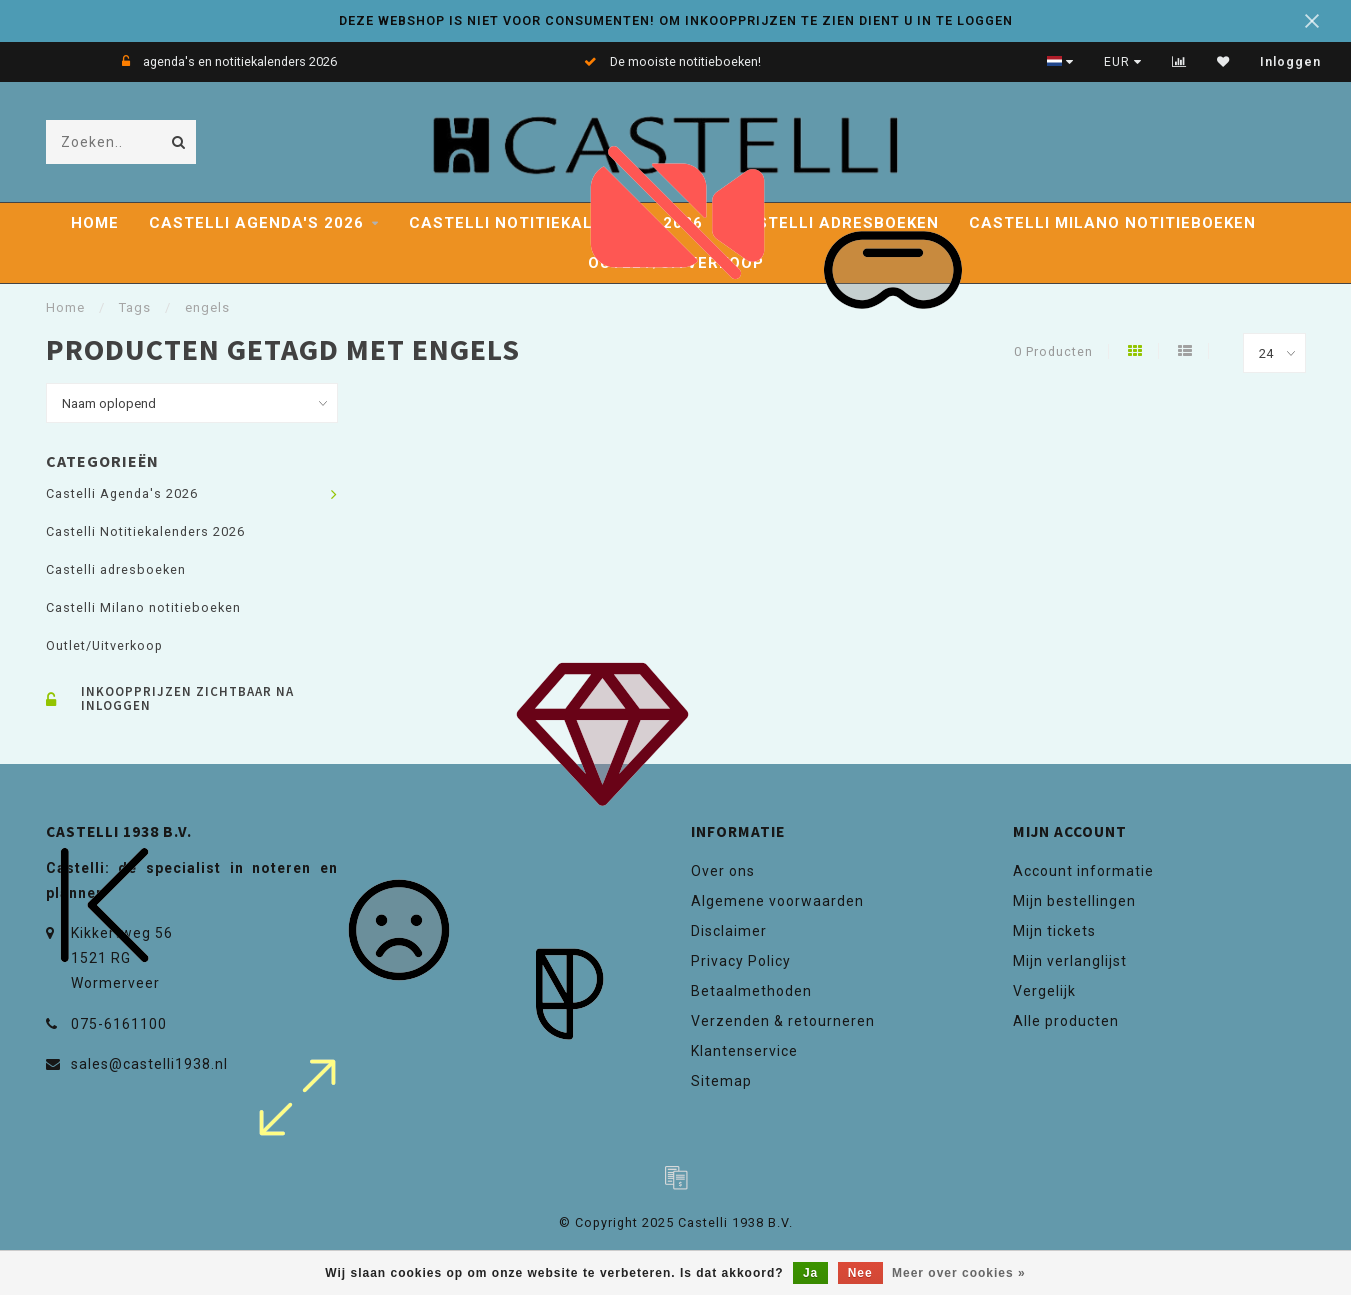 Image resolution: width=1351 pixels, height=1295 pixels. What do you see at coordinates (399, 930) in the screenshot?
I see `indicate negative feedback or dissatisfaction` at bounding box center [399, 930].